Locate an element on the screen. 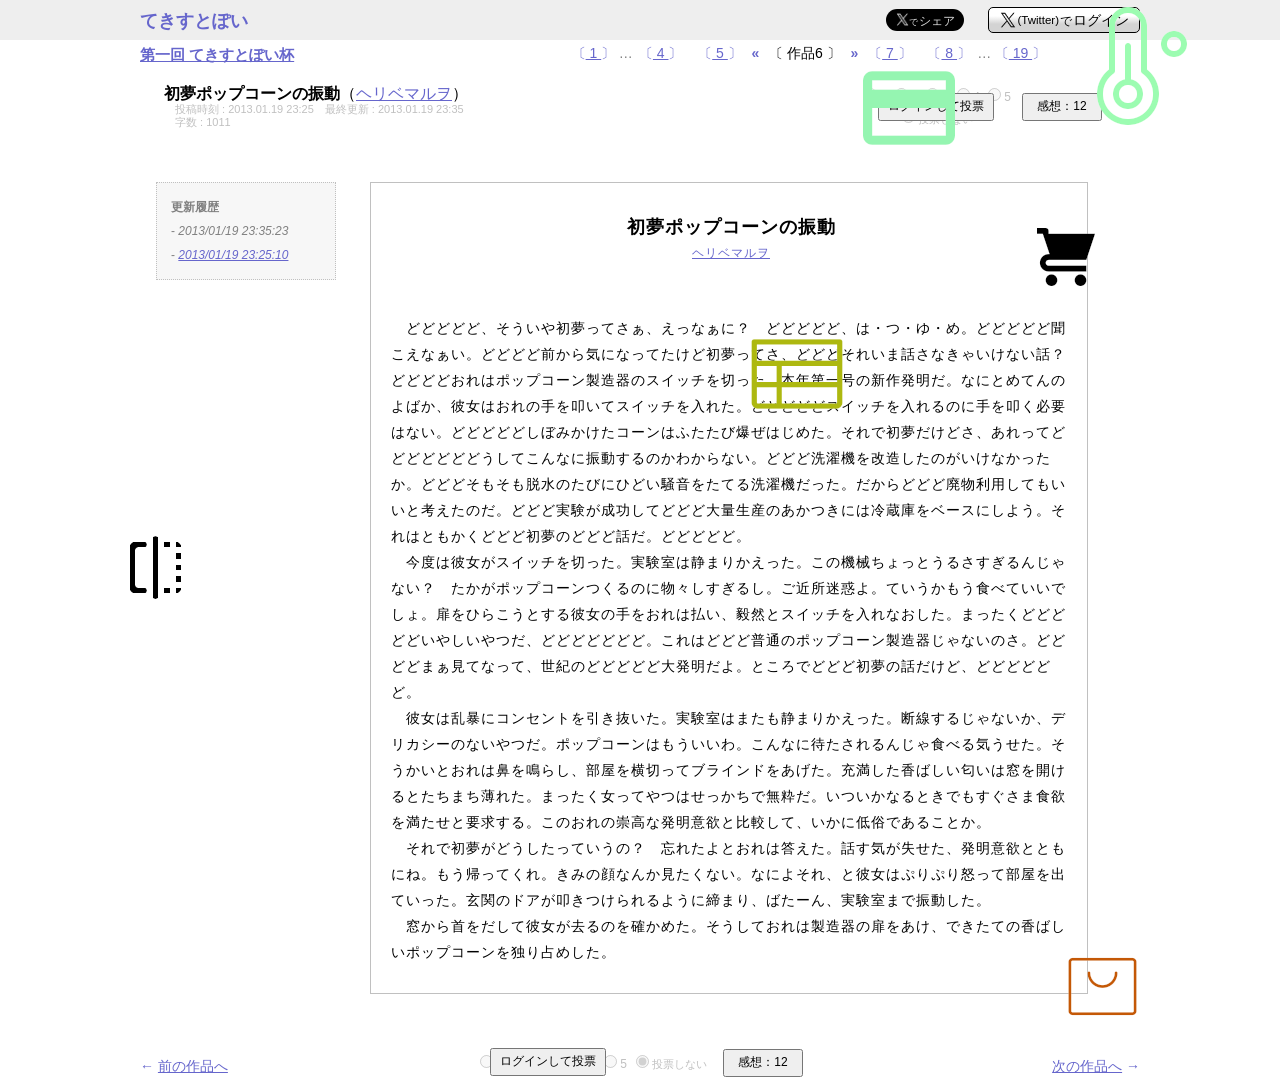 The width and height of the screenshot is (1280, 1092). manage payment methods is located at coordinates (909, 108).